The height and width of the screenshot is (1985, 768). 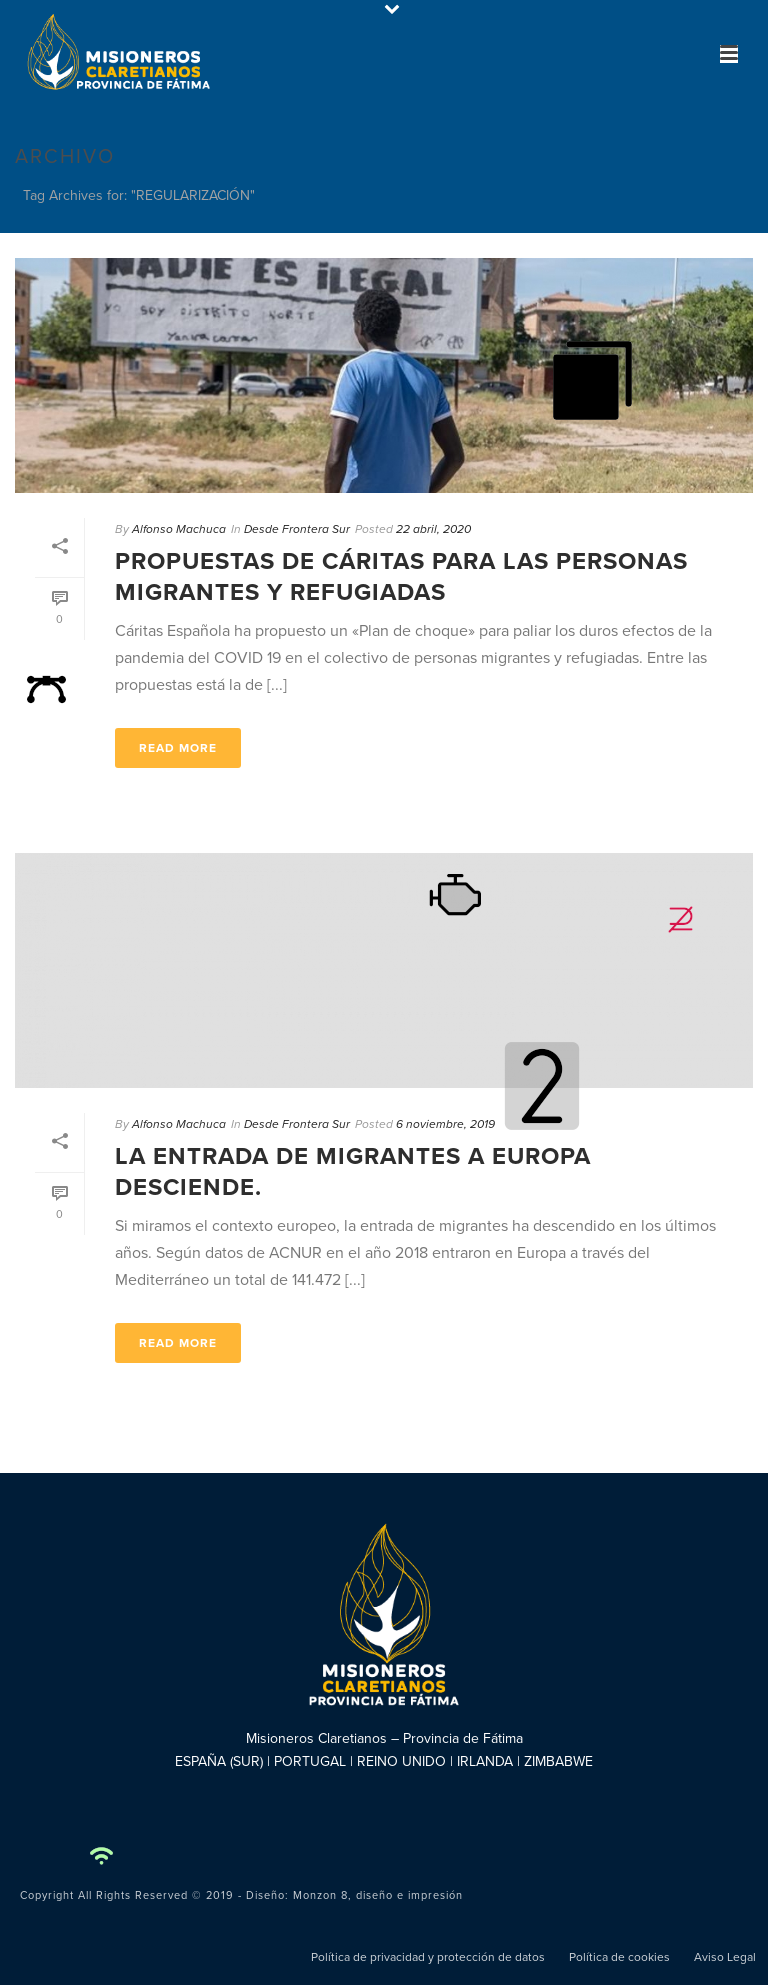 I want to click on indicates step two in a multi-step process, so click(x=542, y=1086).